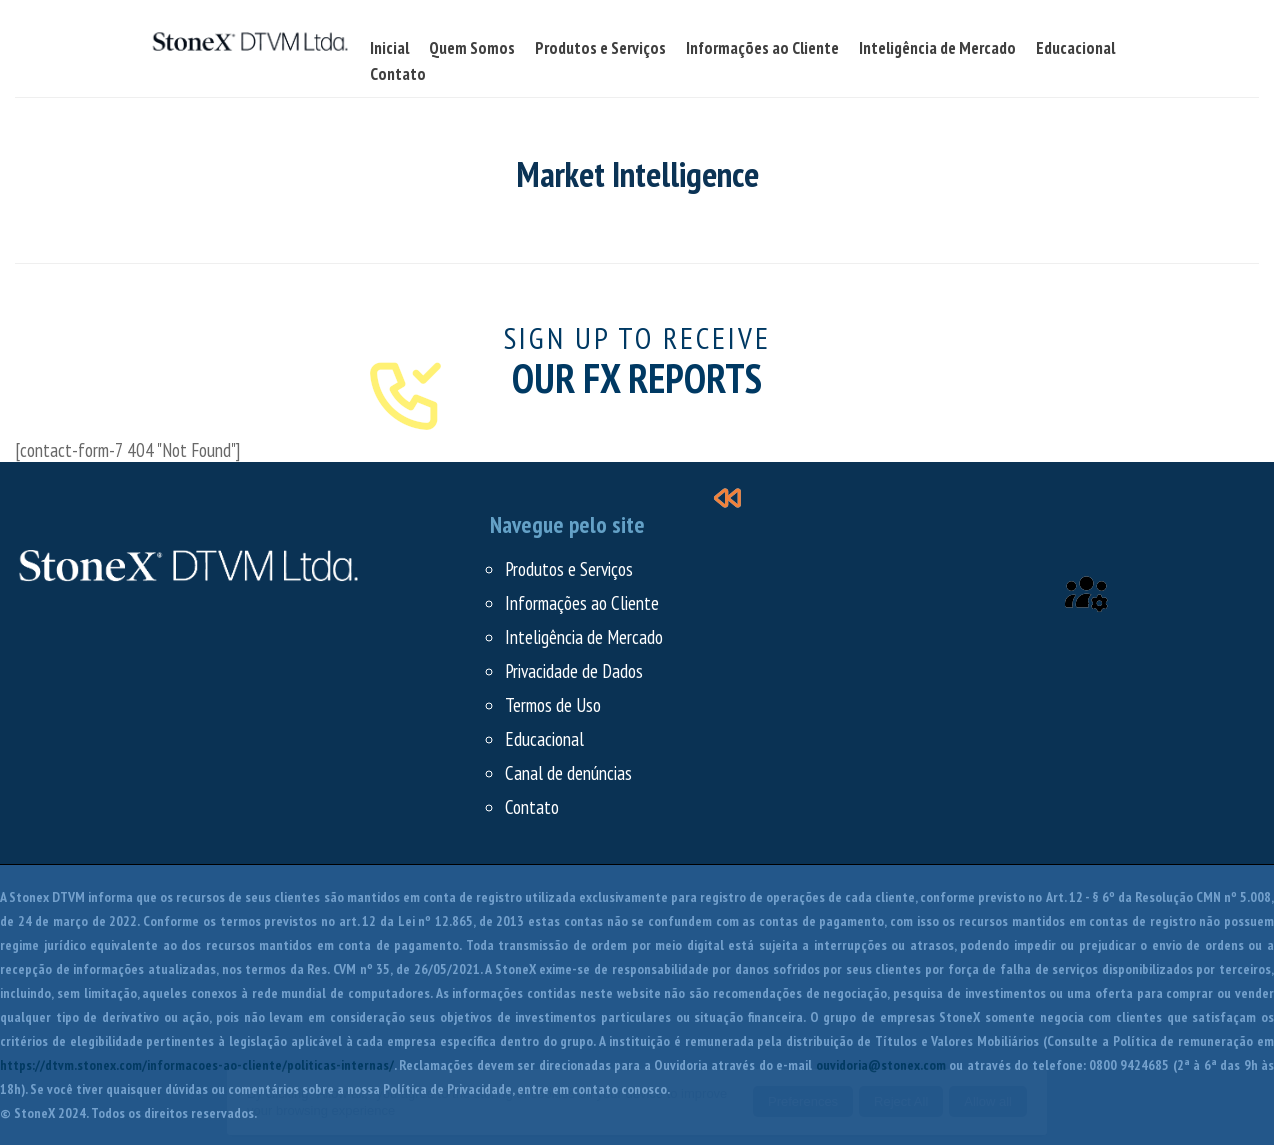 The width and height of the screenshot is (1274, 1145). Describe the element at coordinates (1086, 592) in the screenshot. I see `manage user group settings` at that location.